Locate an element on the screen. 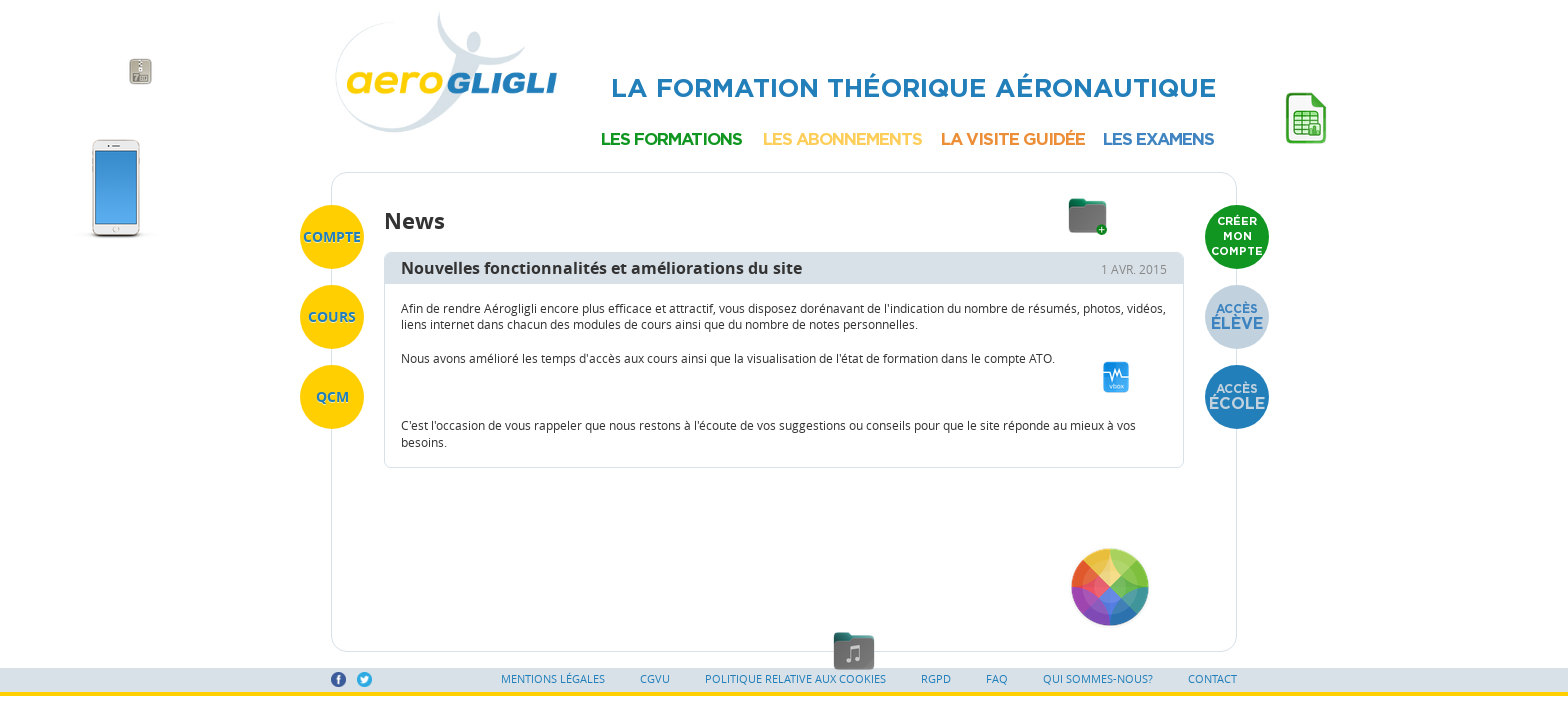  create a new folder is located at coordinates (1087, 215).